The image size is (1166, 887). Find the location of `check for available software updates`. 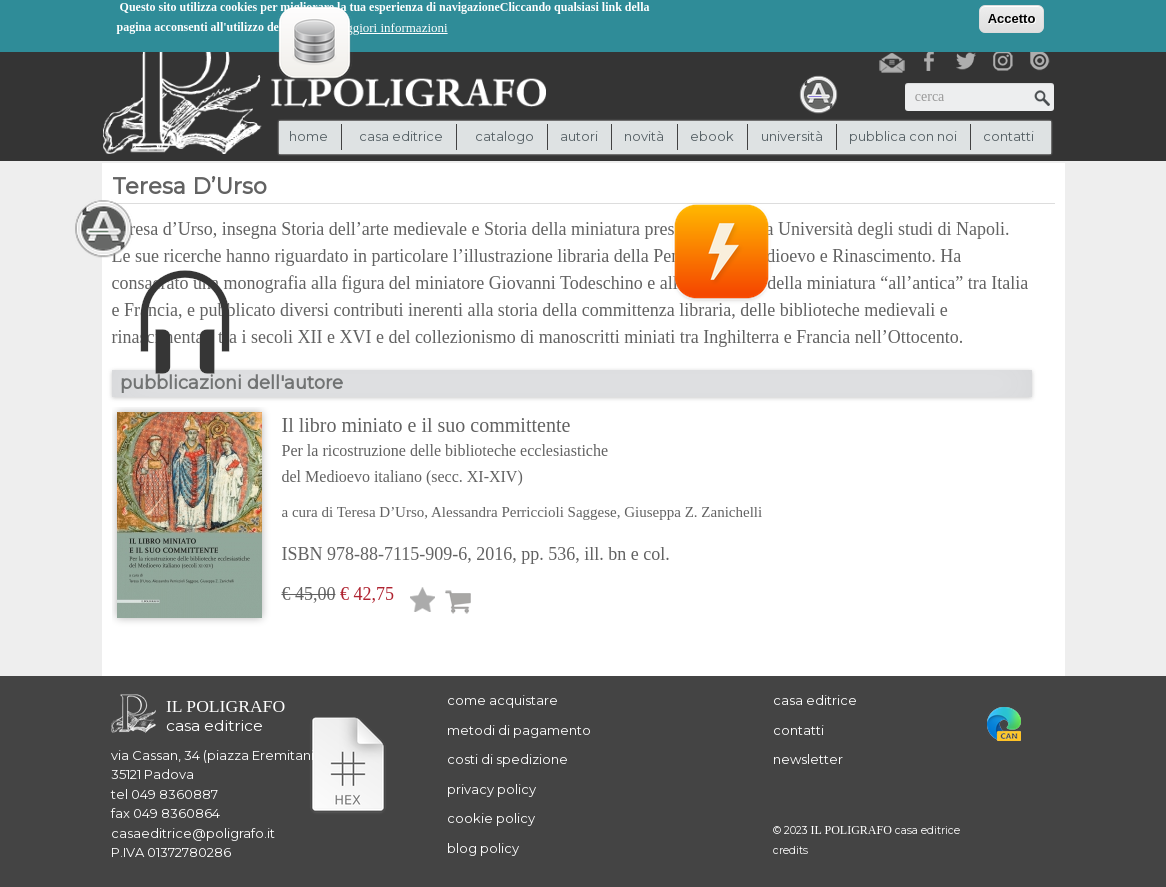

check for available software updates is located at coordinates (818, 94).